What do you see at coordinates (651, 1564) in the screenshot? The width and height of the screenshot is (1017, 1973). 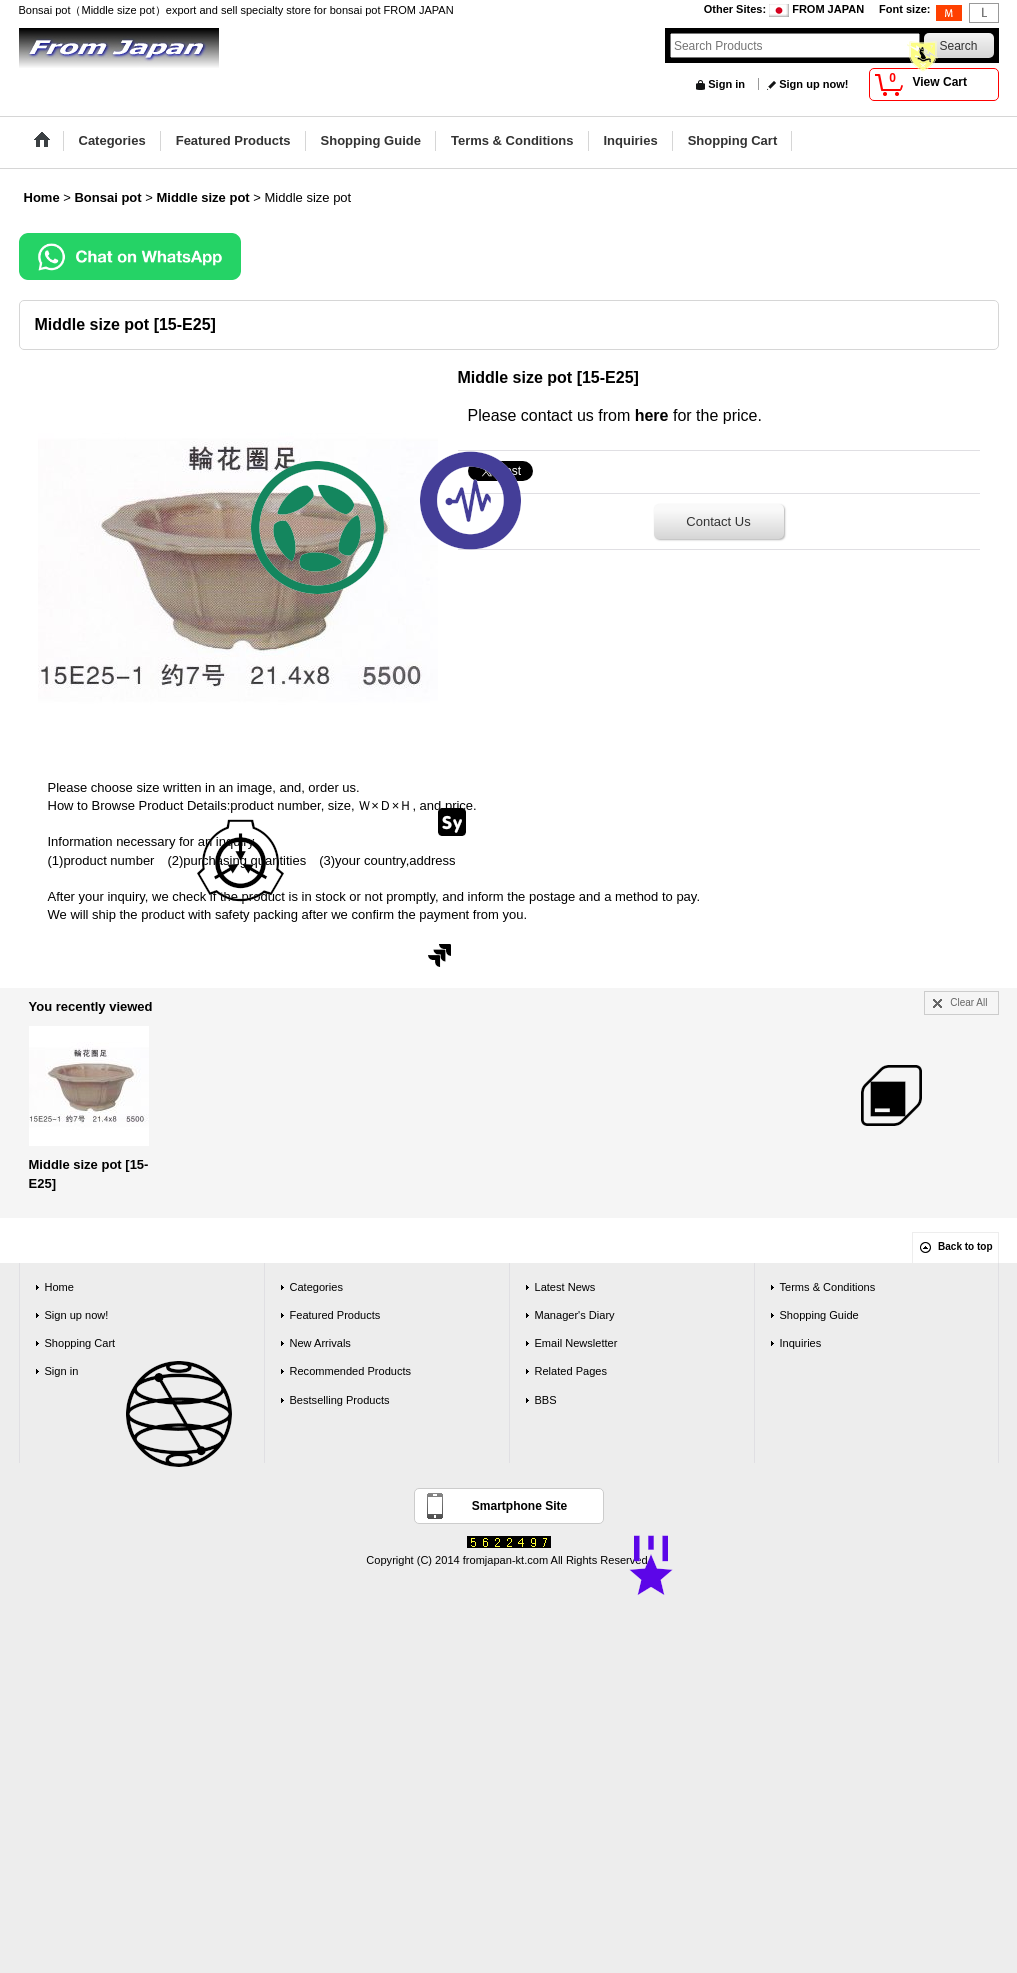 I see `indicates an achievement or award earned` at bounding box center [651, 1564].